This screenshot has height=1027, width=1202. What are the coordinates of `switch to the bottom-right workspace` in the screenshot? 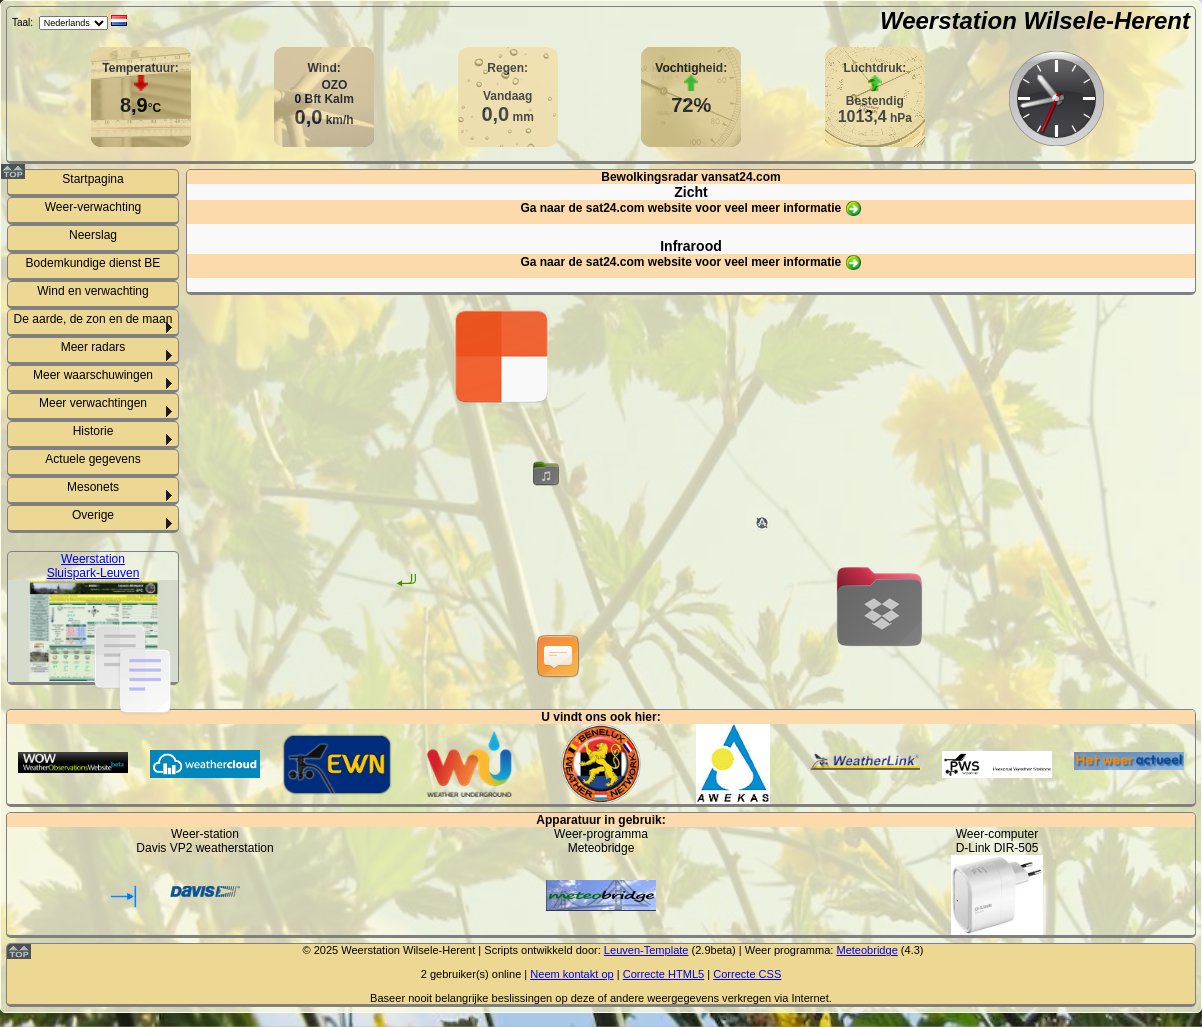 It's located at (501, 356).